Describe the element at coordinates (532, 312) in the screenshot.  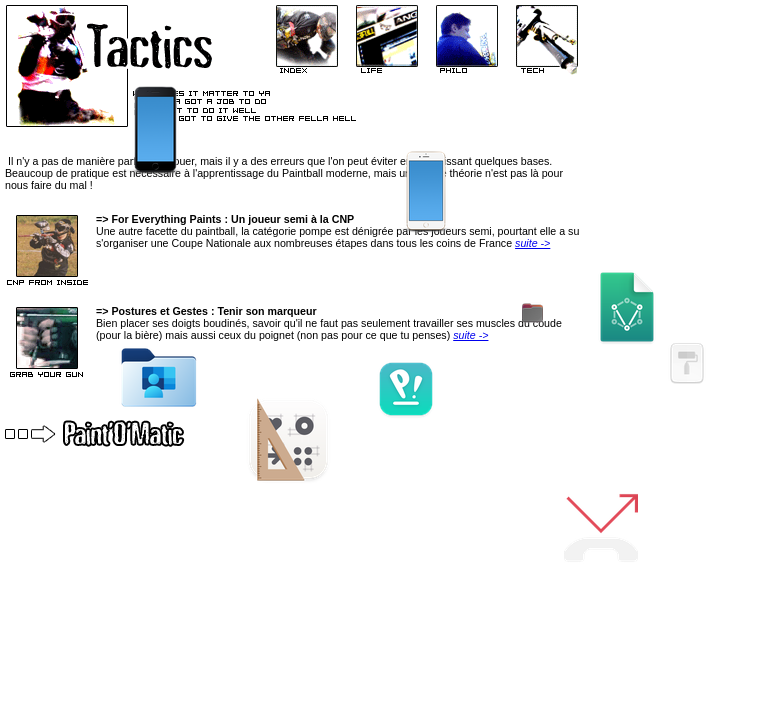
I see `open a folder or directory` at that location.